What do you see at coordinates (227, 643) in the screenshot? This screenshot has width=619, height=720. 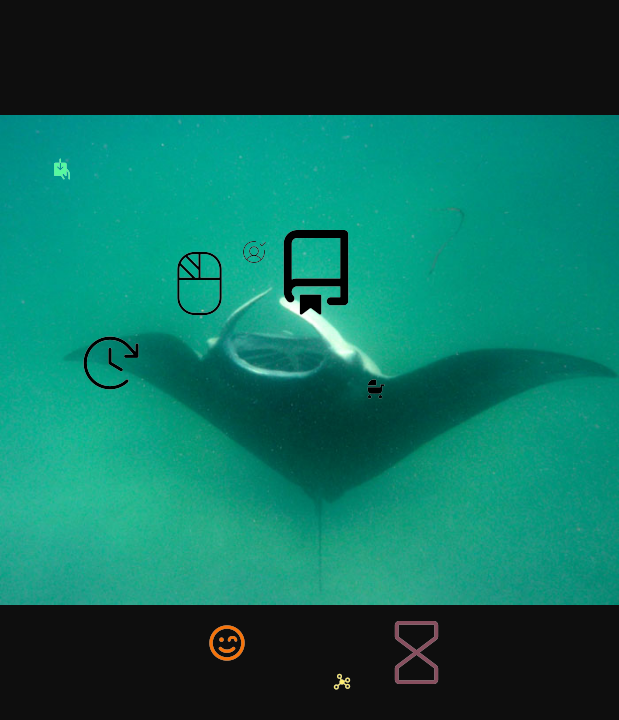 I see `insert a winking emoji or emoticon` at bounding box center [227, 643].